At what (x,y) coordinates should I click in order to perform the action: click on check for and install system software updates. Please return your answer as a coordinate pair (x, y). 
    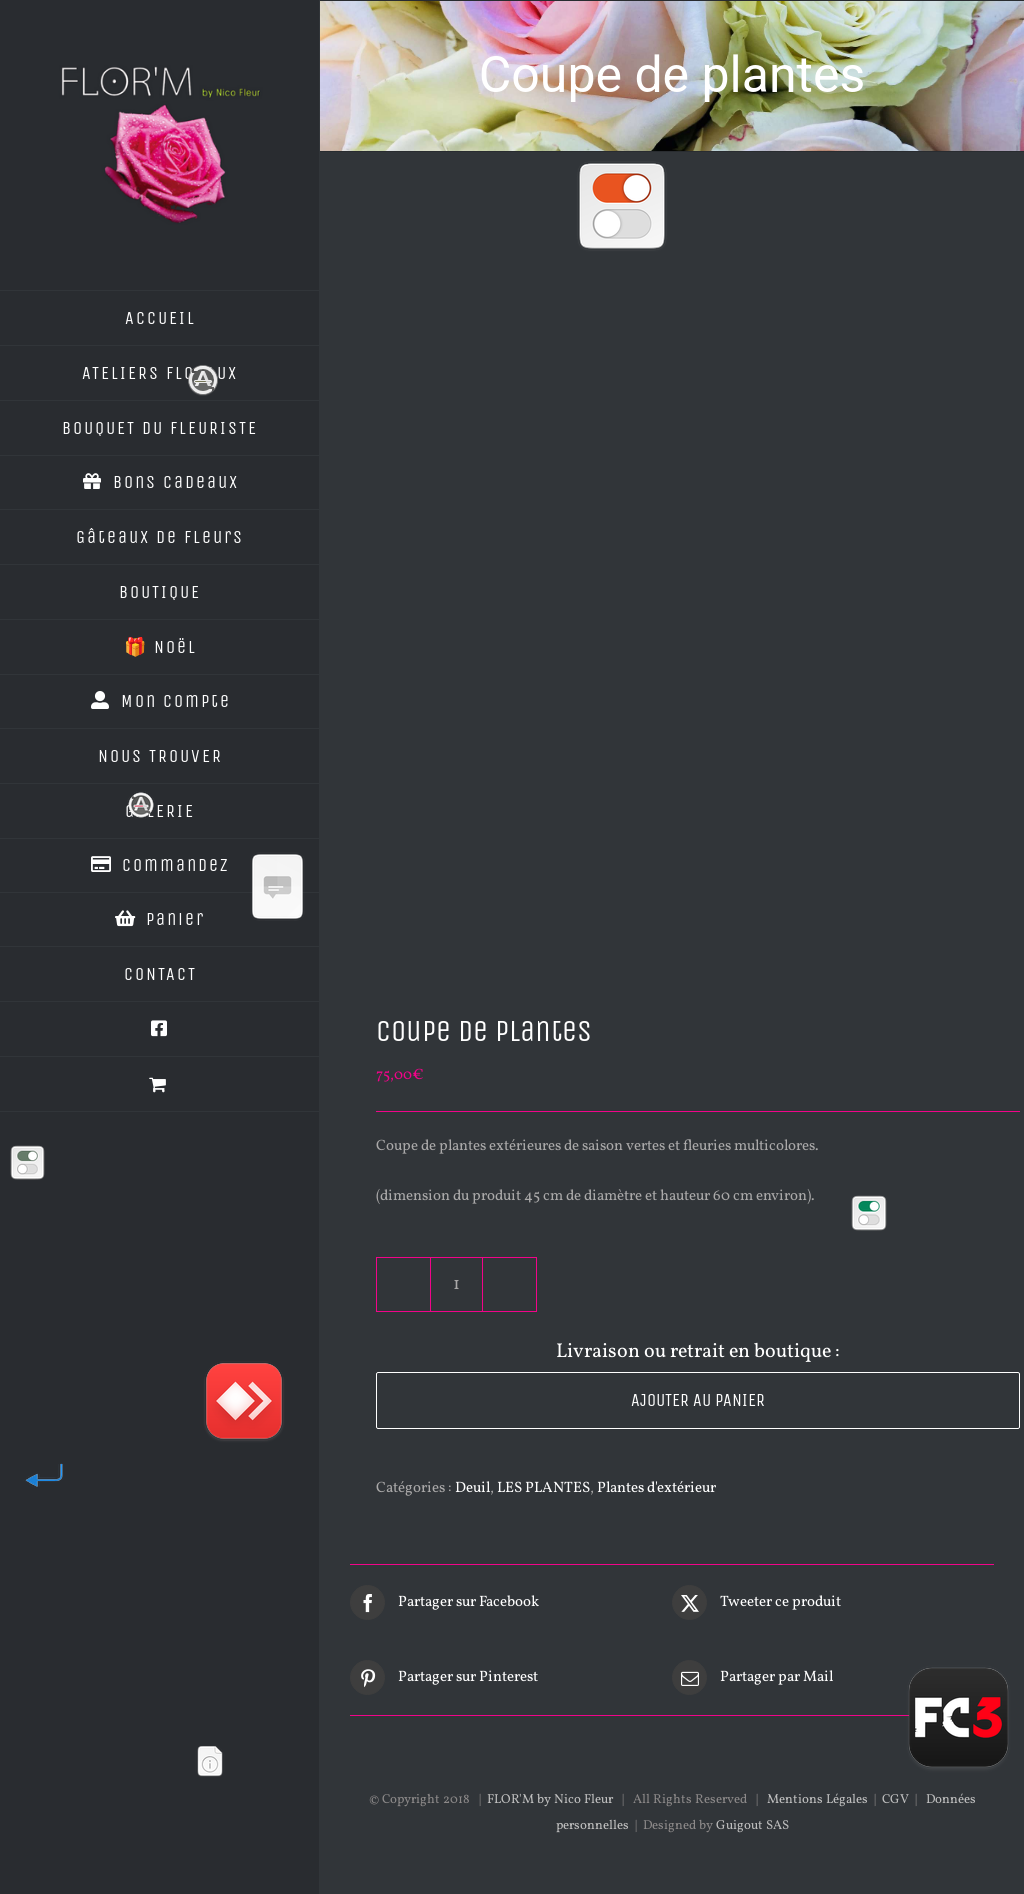
    Looking at the image, I should click on (141, 805).